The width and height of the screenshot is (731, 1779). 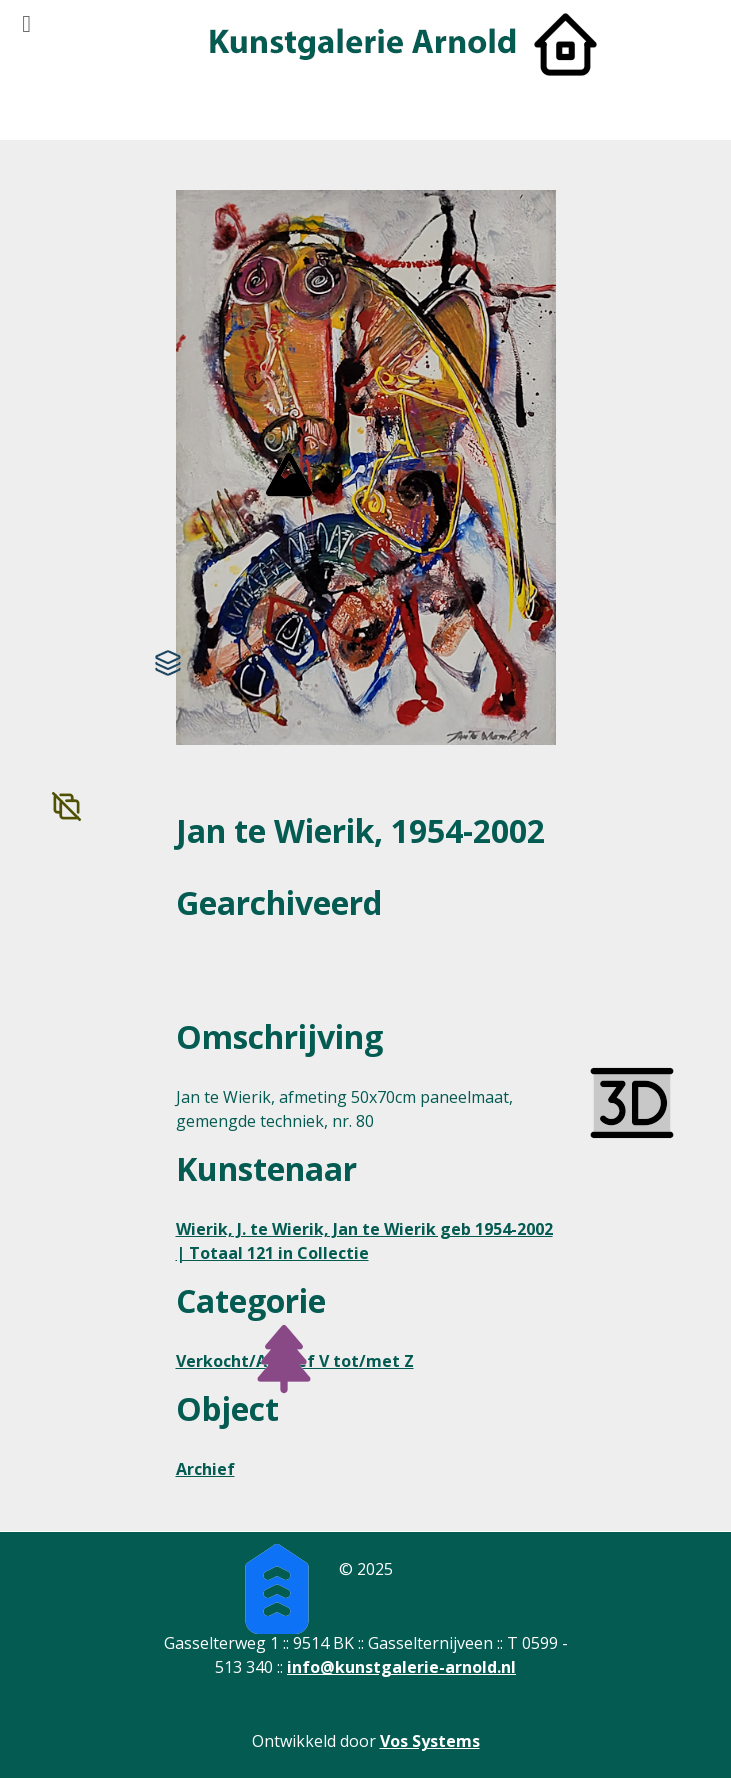 I want to click on switch to 3D view mode, so click(x=632, y=1103).